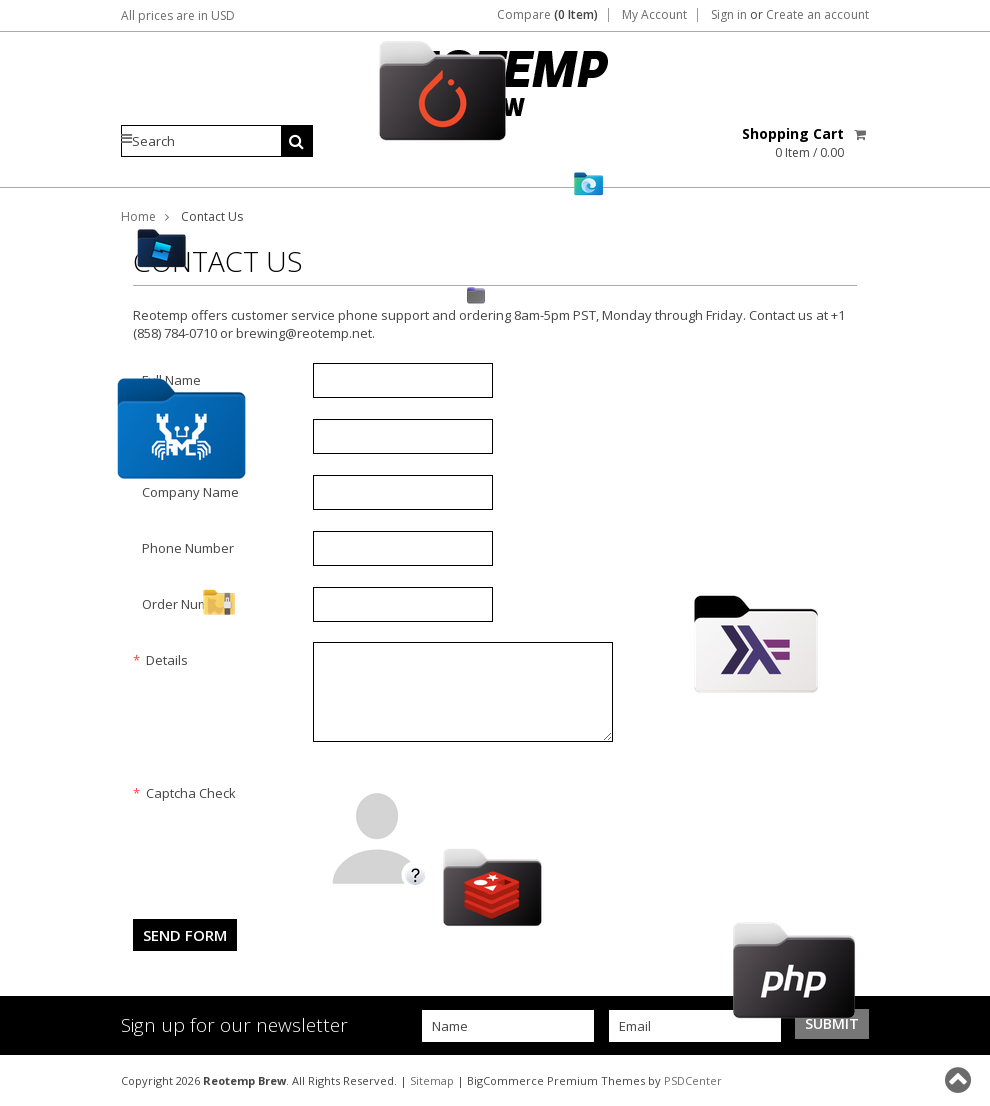 This screenshot has width=990, height=1106. I want to click on folder containing realtek audio drivers and software, so click(181, 432).